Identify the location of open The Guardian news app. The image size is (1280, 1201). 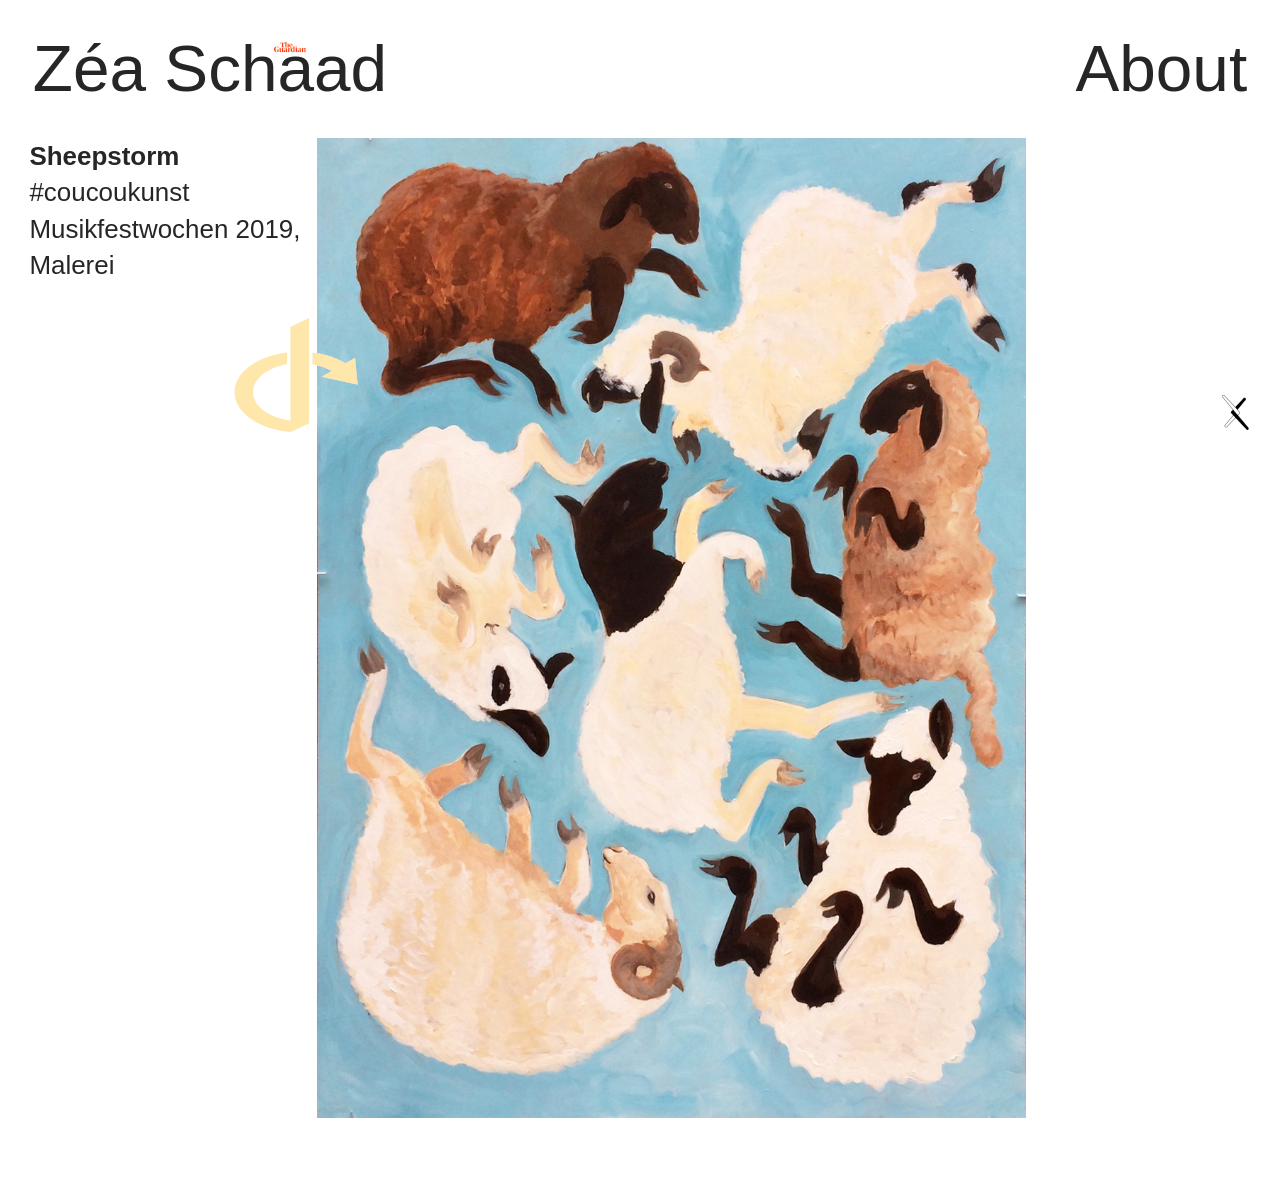
(290, 47).